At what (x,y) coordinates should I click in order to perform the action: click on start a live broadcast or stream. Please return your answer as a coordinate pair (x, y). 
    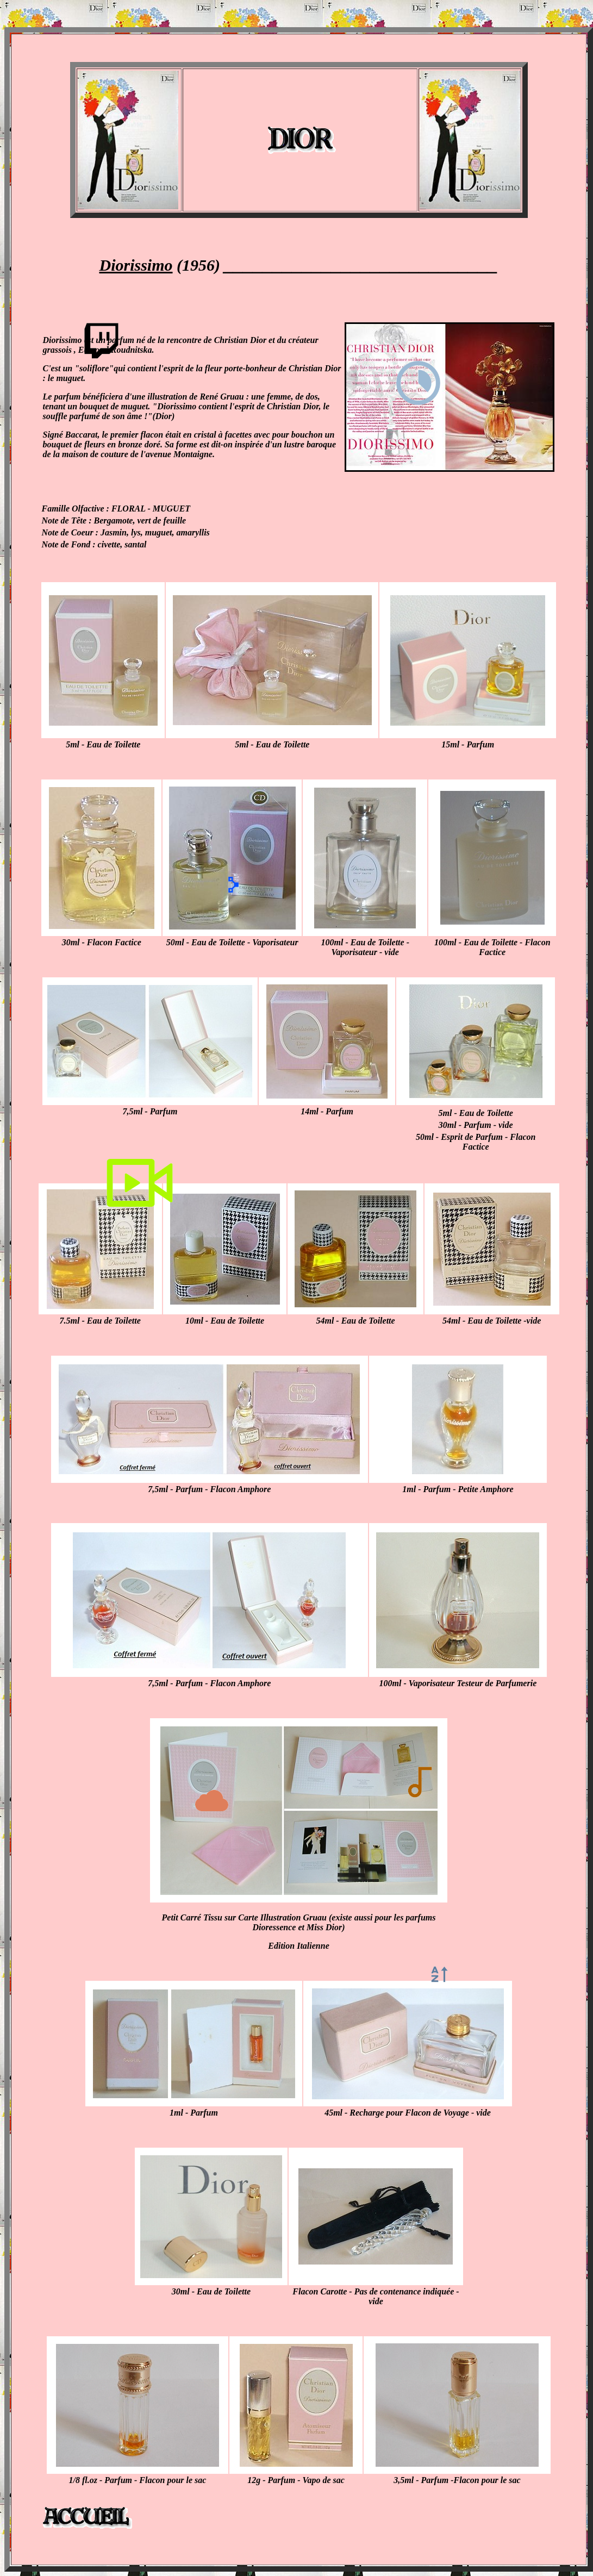
    Looking at the image, I should click on (140, 1183).